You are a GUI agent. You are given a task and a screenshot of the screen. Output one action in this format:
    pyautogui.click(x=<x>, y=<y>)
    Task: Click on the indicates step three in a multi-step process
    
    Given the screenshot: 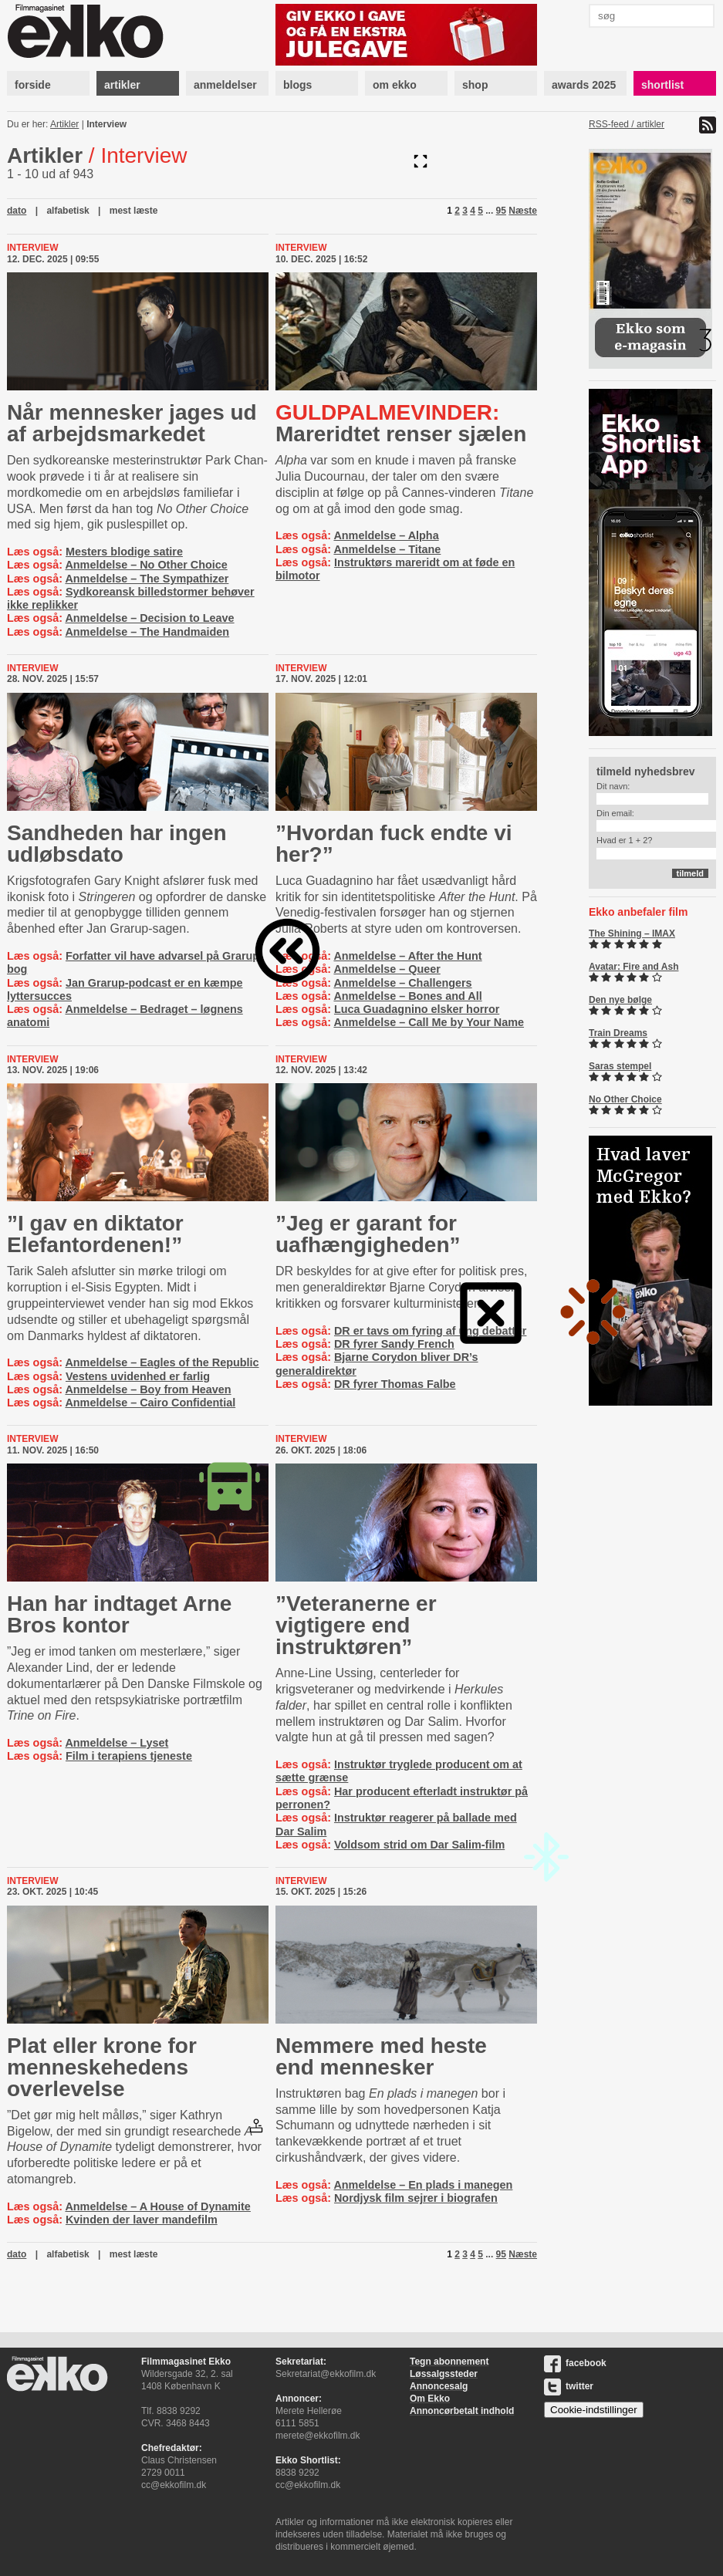 What is the action you would take?
    pyautogui.click(x=705, y=340)
    